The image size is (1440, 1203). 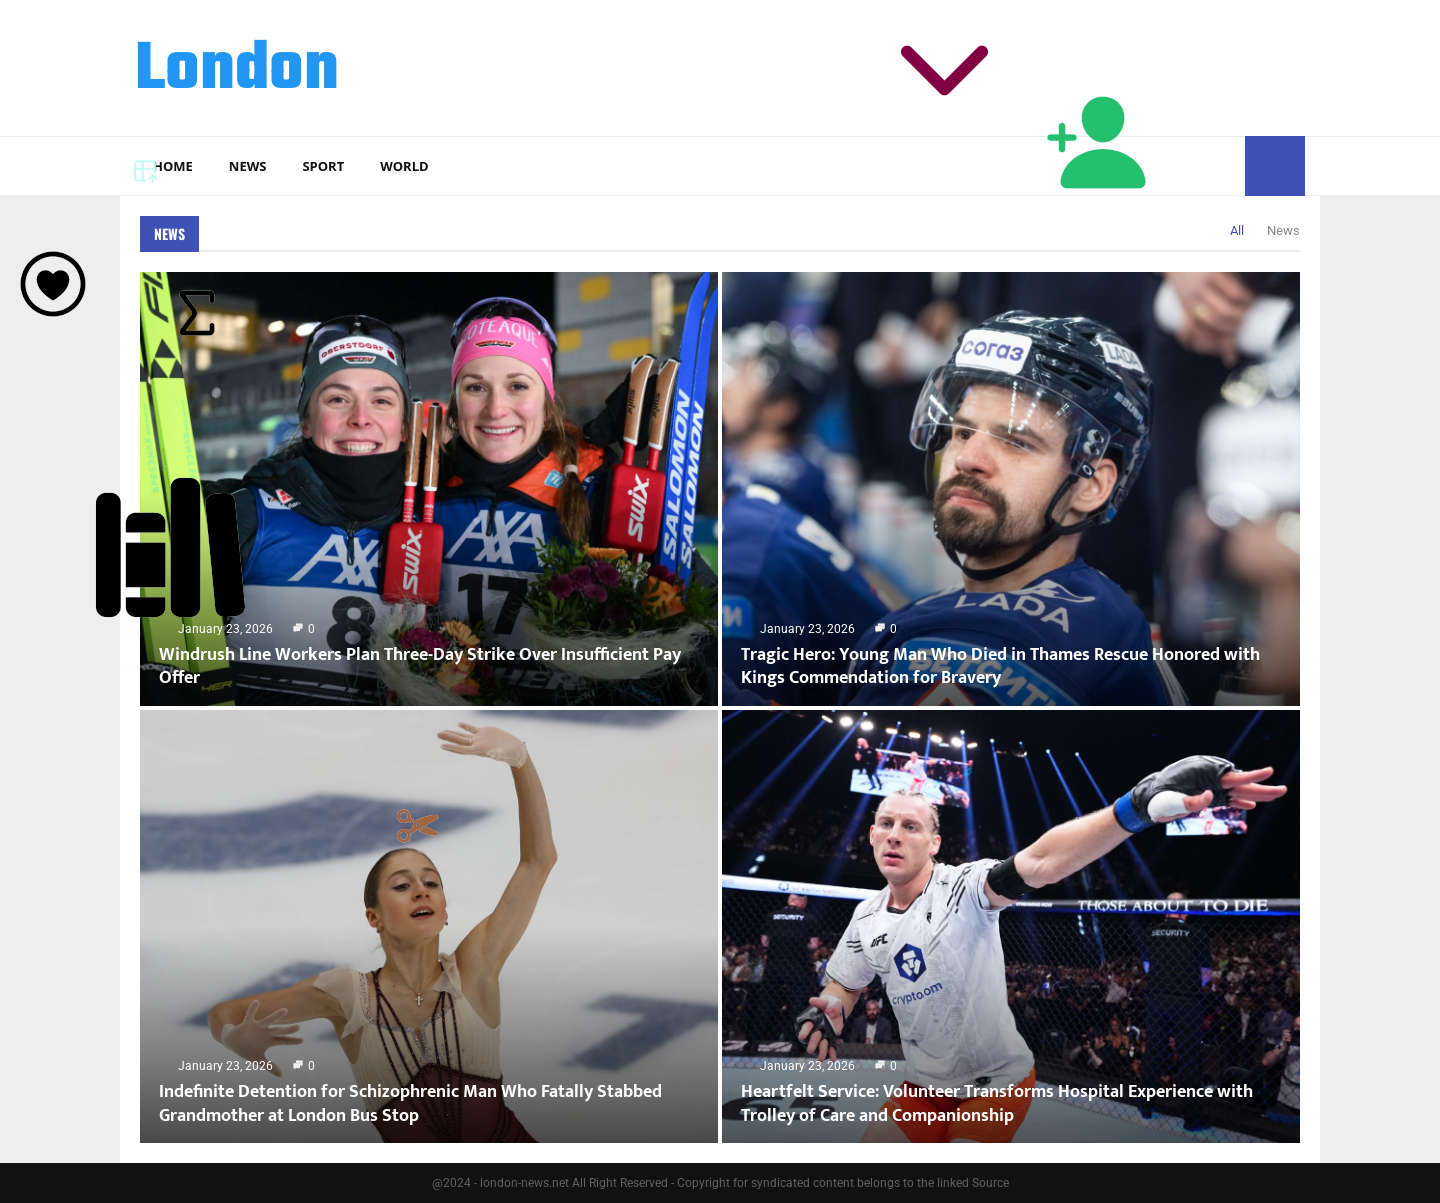 What do you see at coordinates (145, 171) in the screenshot?
I see `import data into a table` at bounding box center [145, 171].